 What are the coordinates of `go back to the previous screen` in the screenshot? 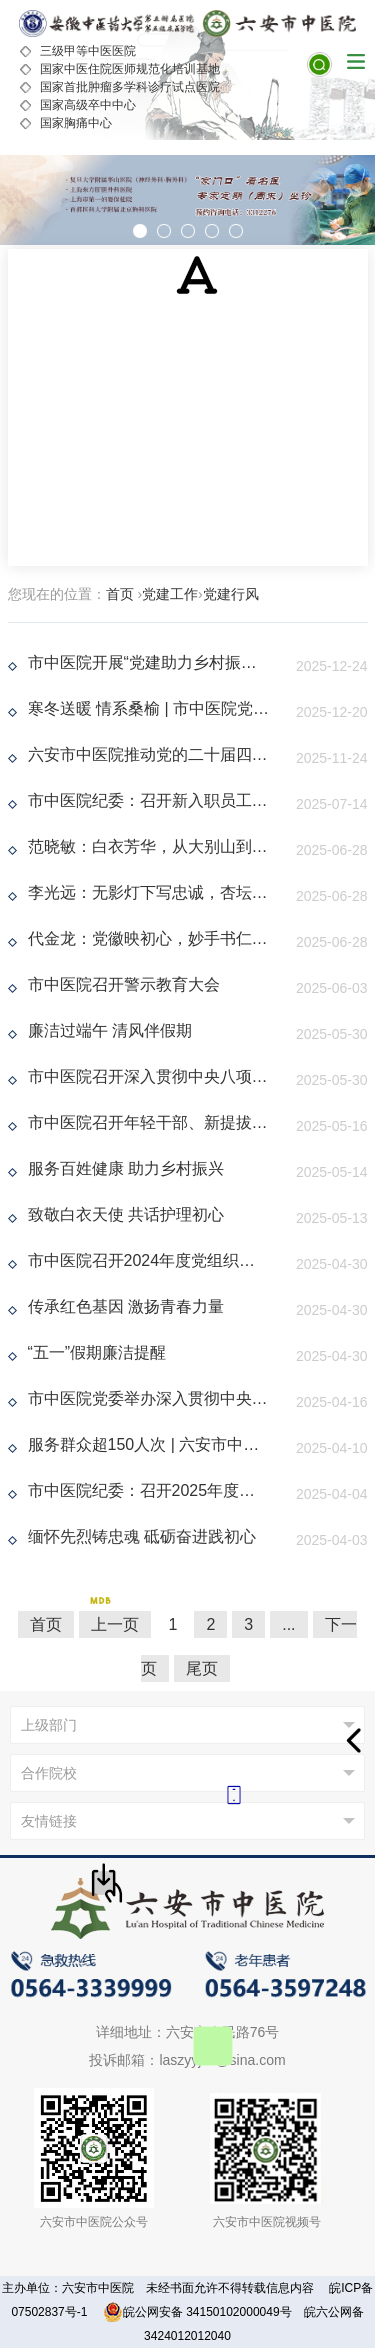 It's located at (355, 1740).